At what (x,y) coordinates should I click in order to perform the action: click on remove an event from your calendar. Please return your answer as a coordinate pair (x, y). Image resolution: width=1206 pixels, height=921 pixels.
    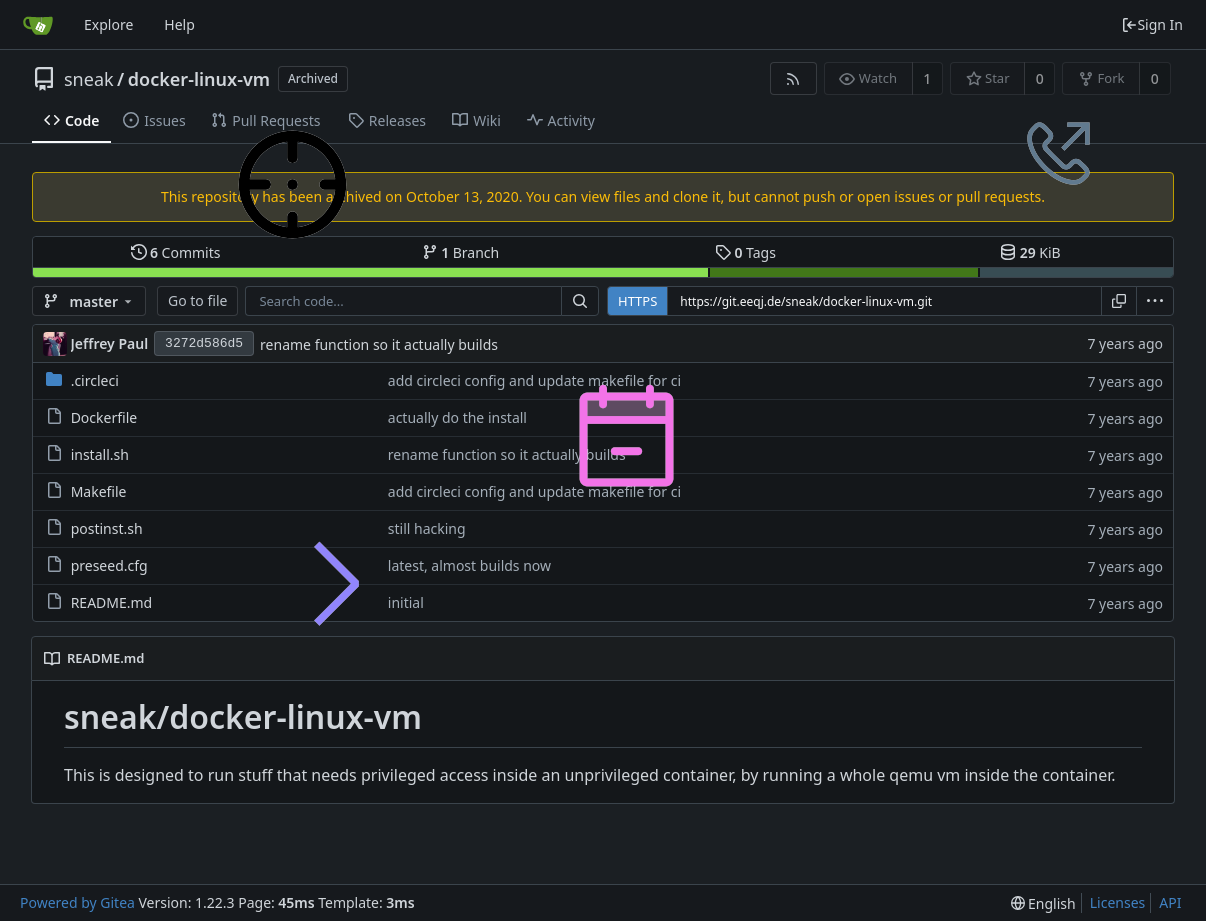
    Looking at the image, I should click on (626, 439).